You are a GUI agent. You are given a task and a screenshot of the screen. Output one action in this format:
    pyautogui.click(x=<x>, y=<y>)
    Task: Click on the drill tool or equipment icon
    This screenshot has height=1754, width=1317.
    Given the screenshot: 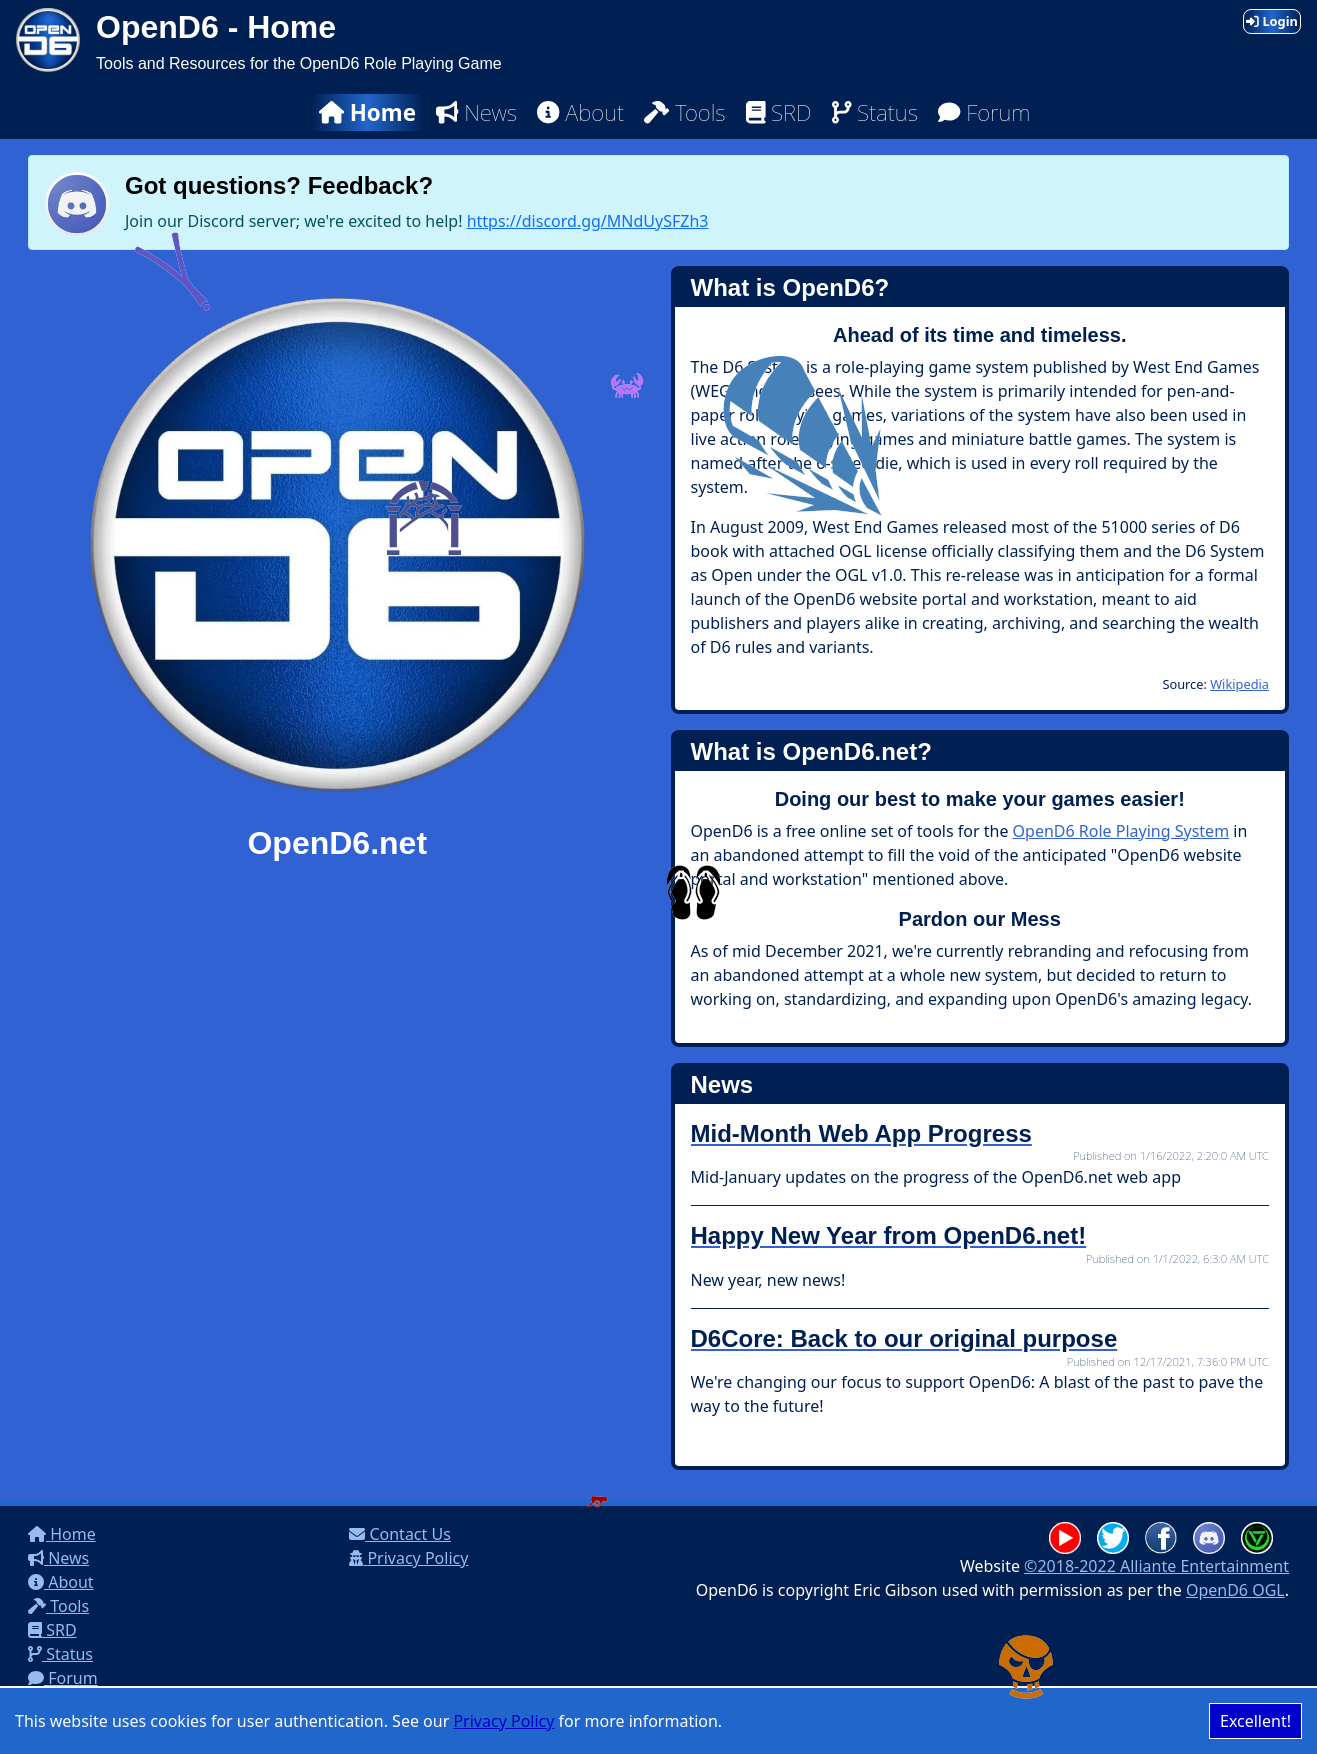 What is the action you would take?
    pyautogui.click(x=801, y=435)
    